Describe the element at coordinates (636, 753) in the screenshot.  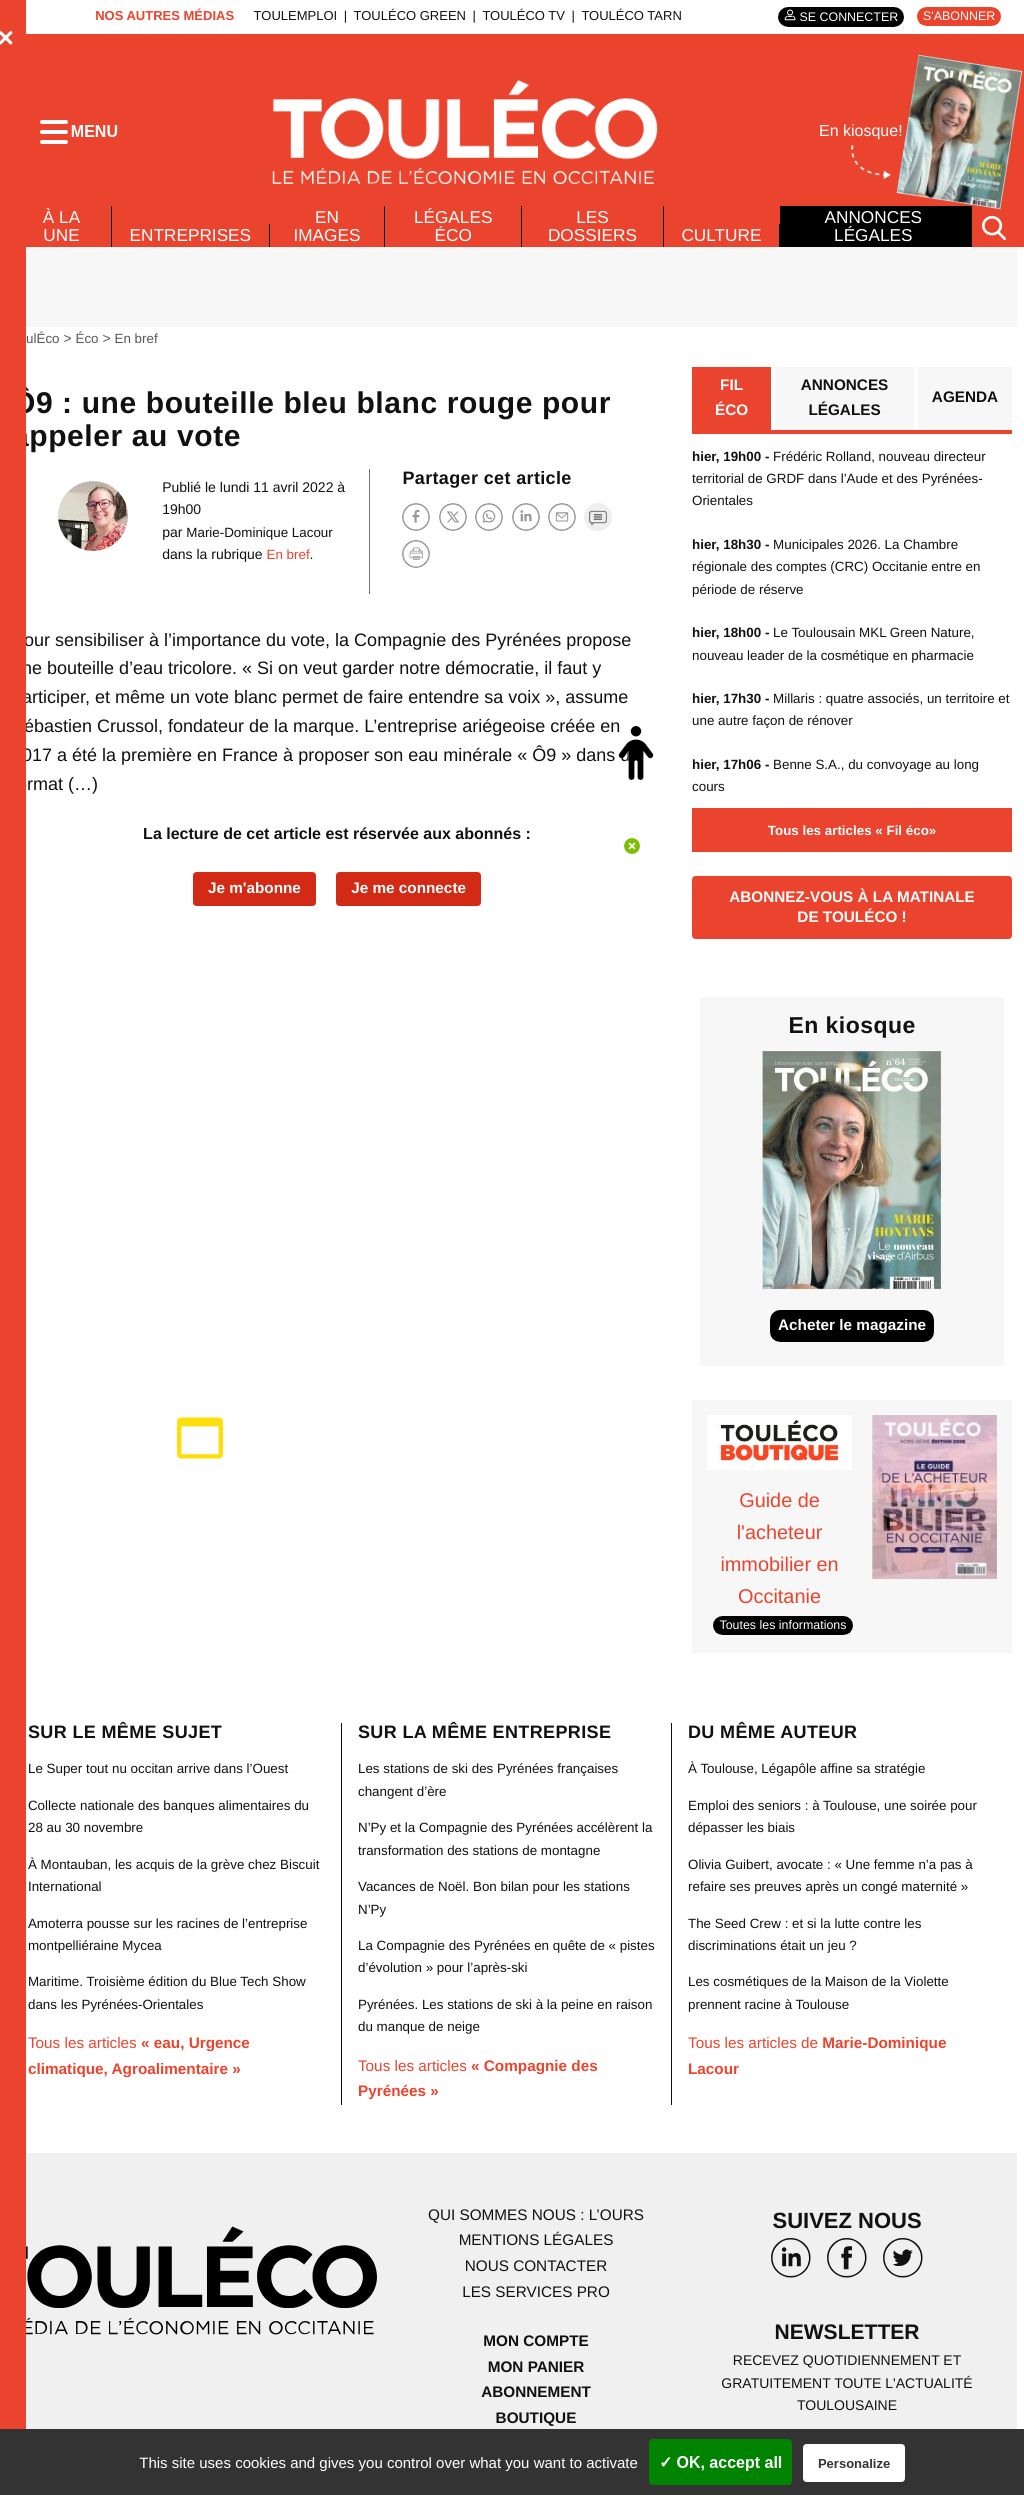
I see `indicates male gender option` at that location.